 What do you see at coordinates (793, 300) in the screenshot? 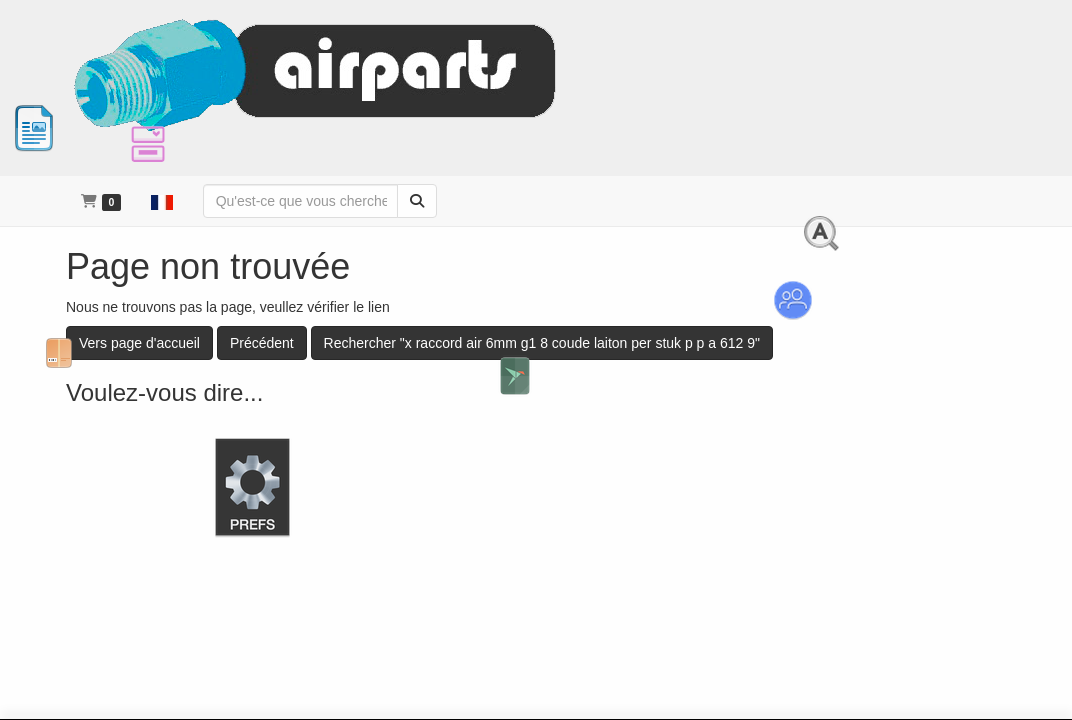
I see `manage user accounts and settings` at bounding box center [793, 300].